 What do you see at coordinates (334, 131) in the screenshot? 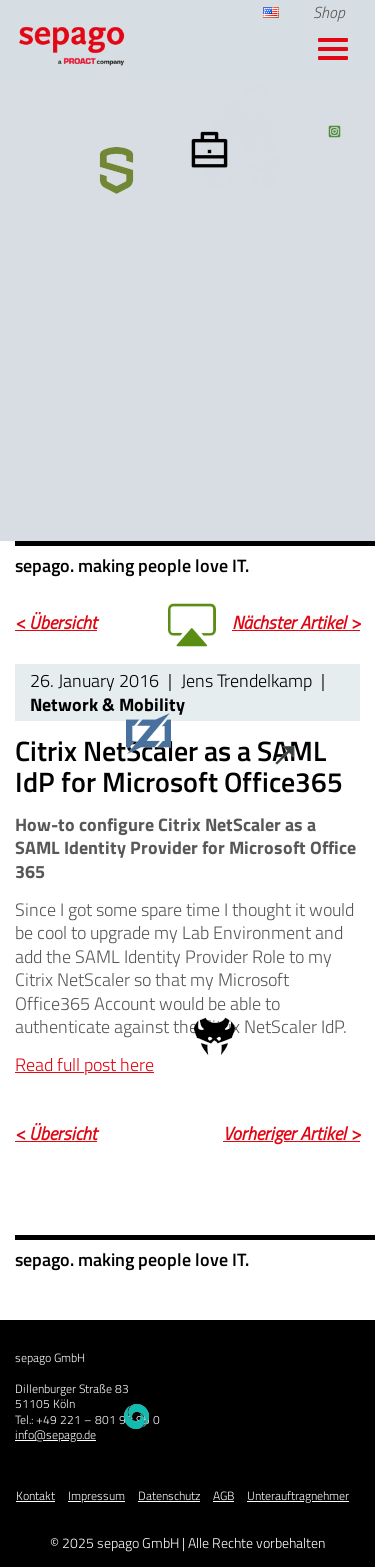
I see `open Instagram app` at bounding box center [334, 131].